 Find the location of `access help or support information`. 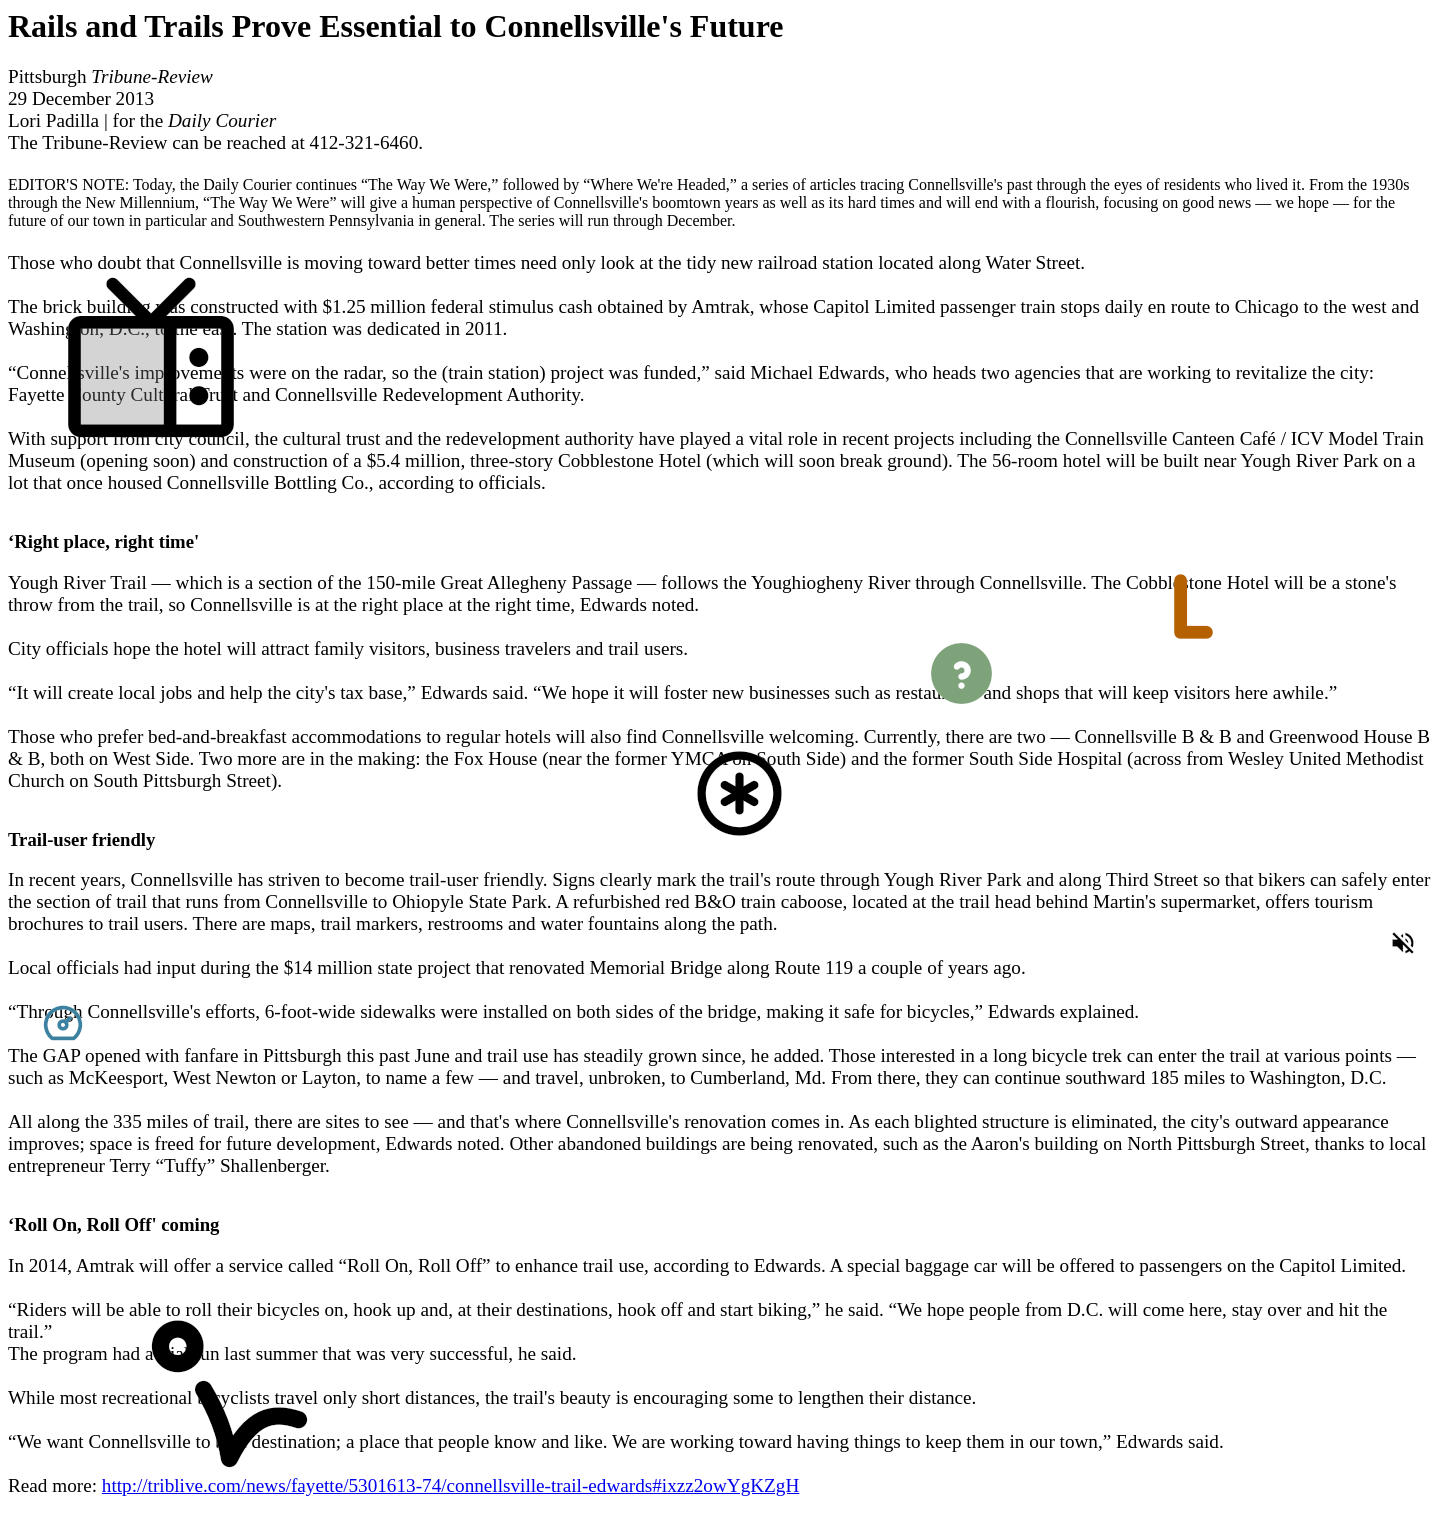

access help or support information is located at coordinates (961, 673).